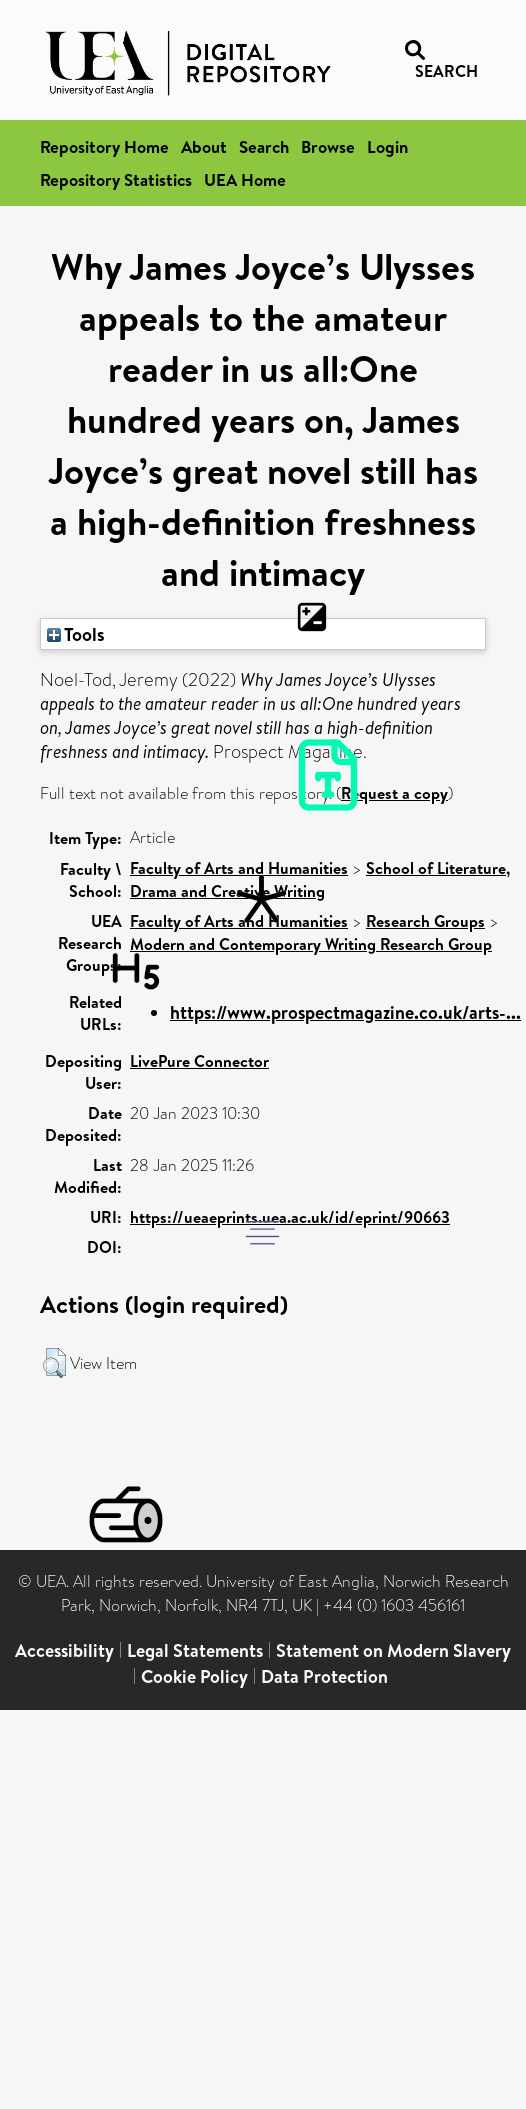  What do you see at coordinates (312, 617) in the screenshot?
I see `adjust photo exposure settings` at bounding box center [312, 617].